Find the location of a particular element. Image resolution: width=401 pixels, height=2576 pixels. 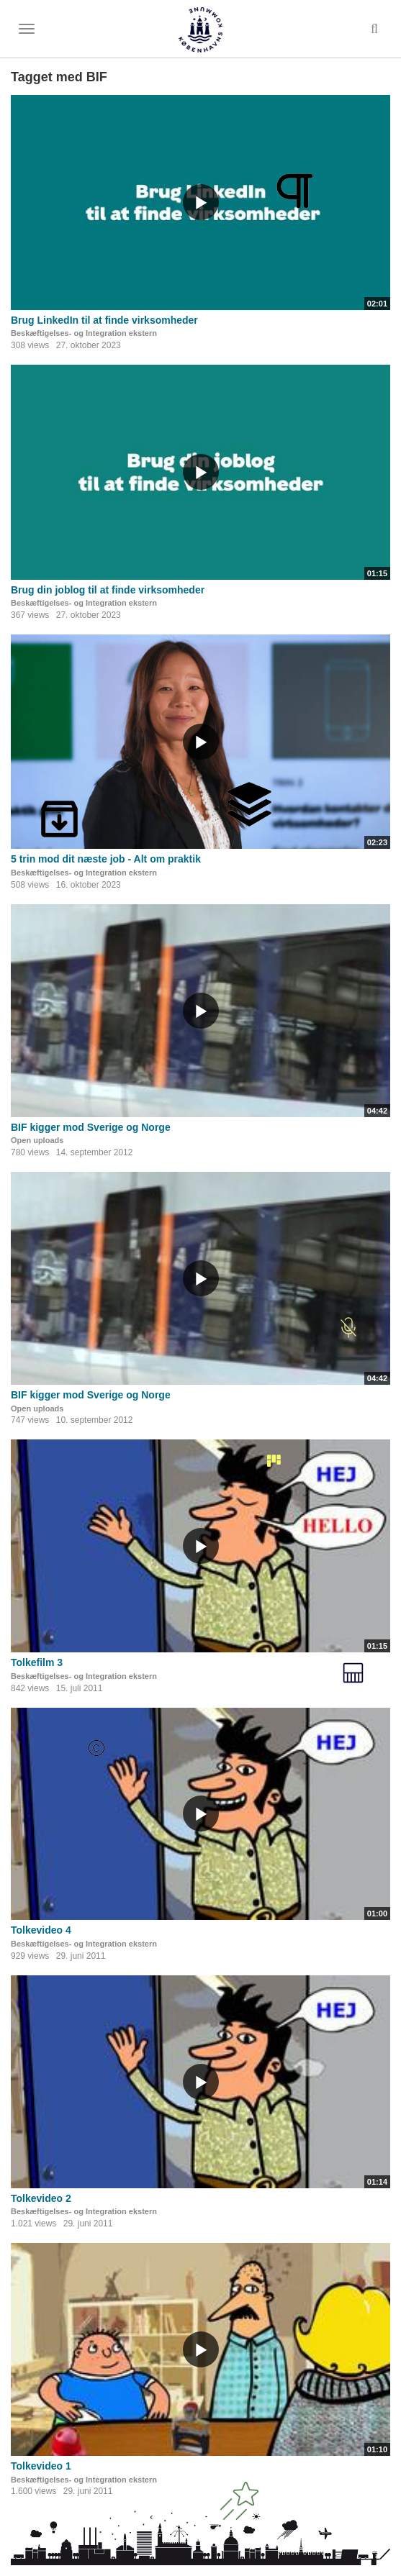

insert paragraph break in text editor is located at coordinates (295, 191).